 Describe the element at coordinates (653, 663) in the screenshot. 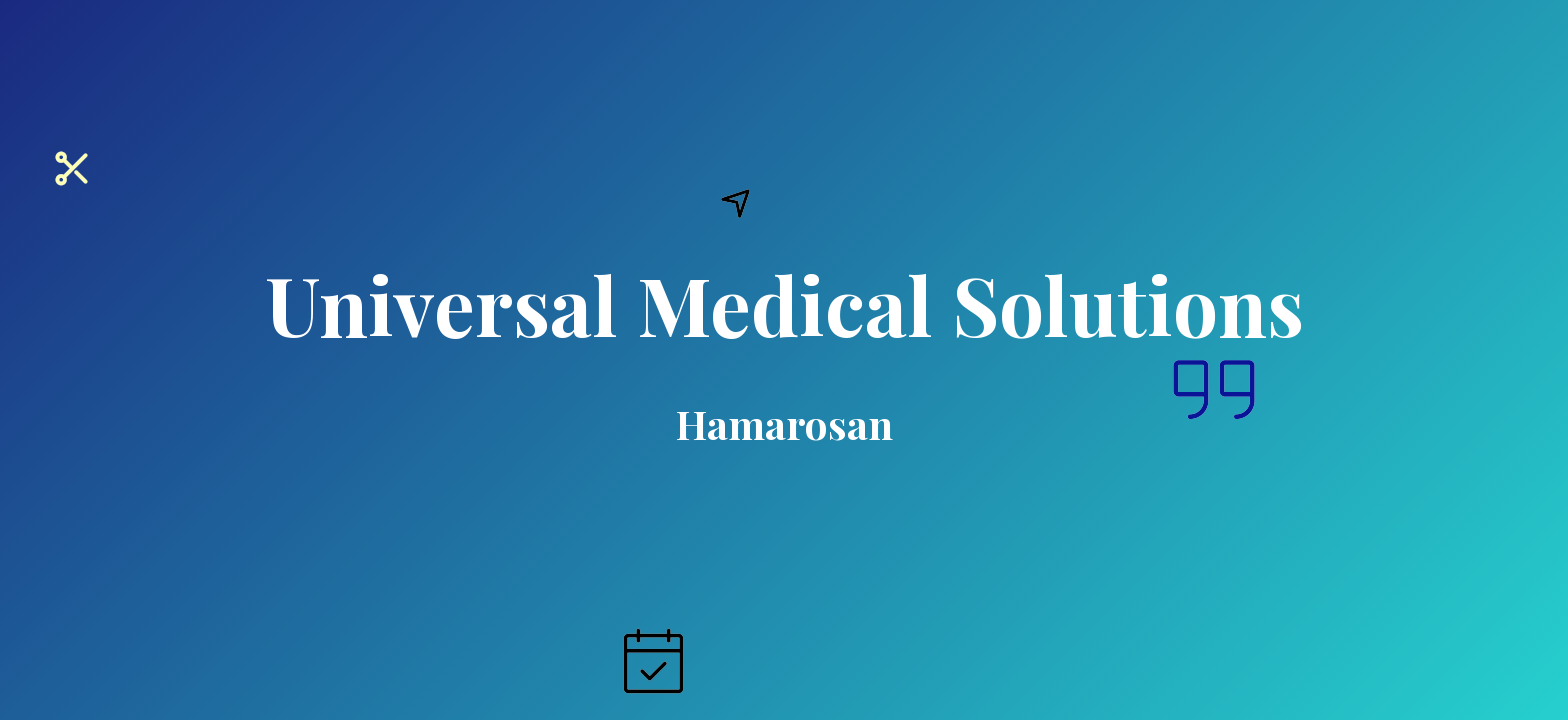

I see `confirm or schedule an appointment` at that location.